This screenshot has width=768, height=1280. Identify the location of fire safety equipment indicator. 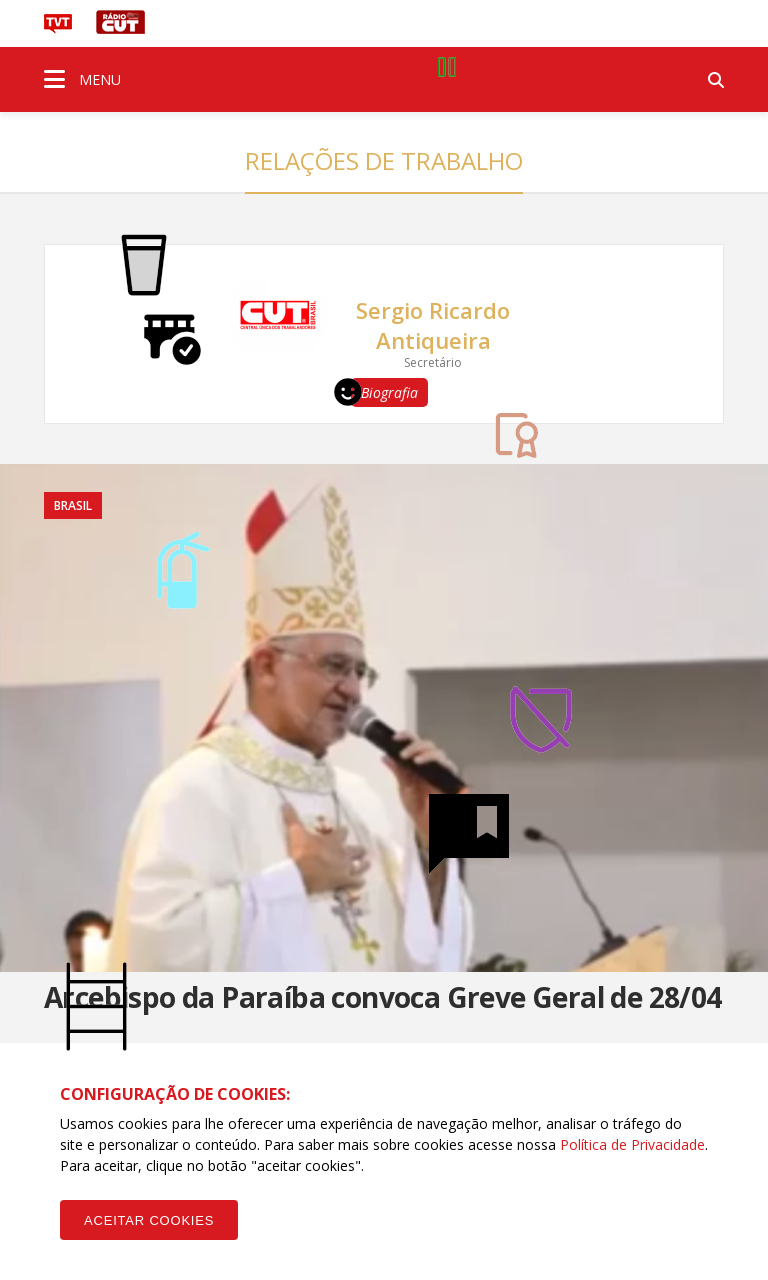
(179, 571).